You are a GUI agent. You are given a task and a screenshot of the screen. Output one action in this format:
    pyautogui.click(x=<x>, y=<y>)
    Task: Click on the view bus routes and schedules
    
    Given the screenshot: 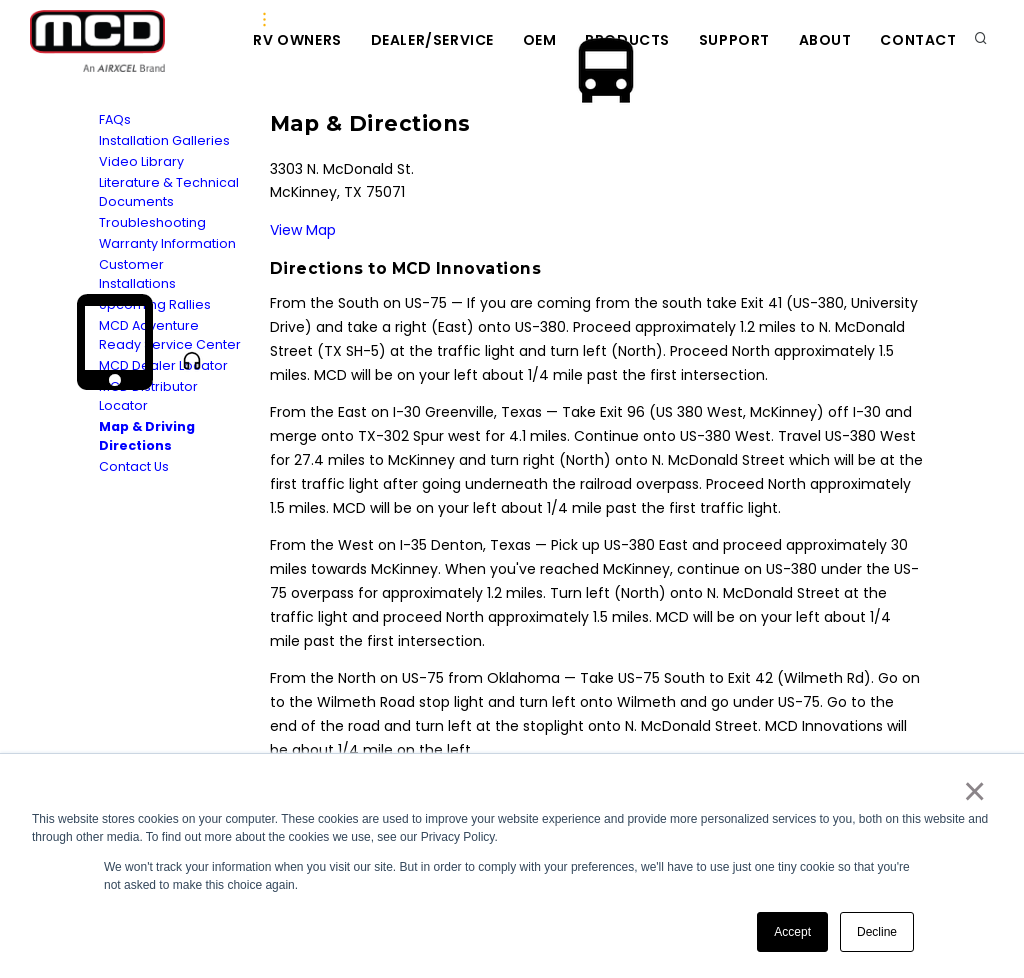 What is the action you would take?
    pyautogui.click(x=606, y=72)
    